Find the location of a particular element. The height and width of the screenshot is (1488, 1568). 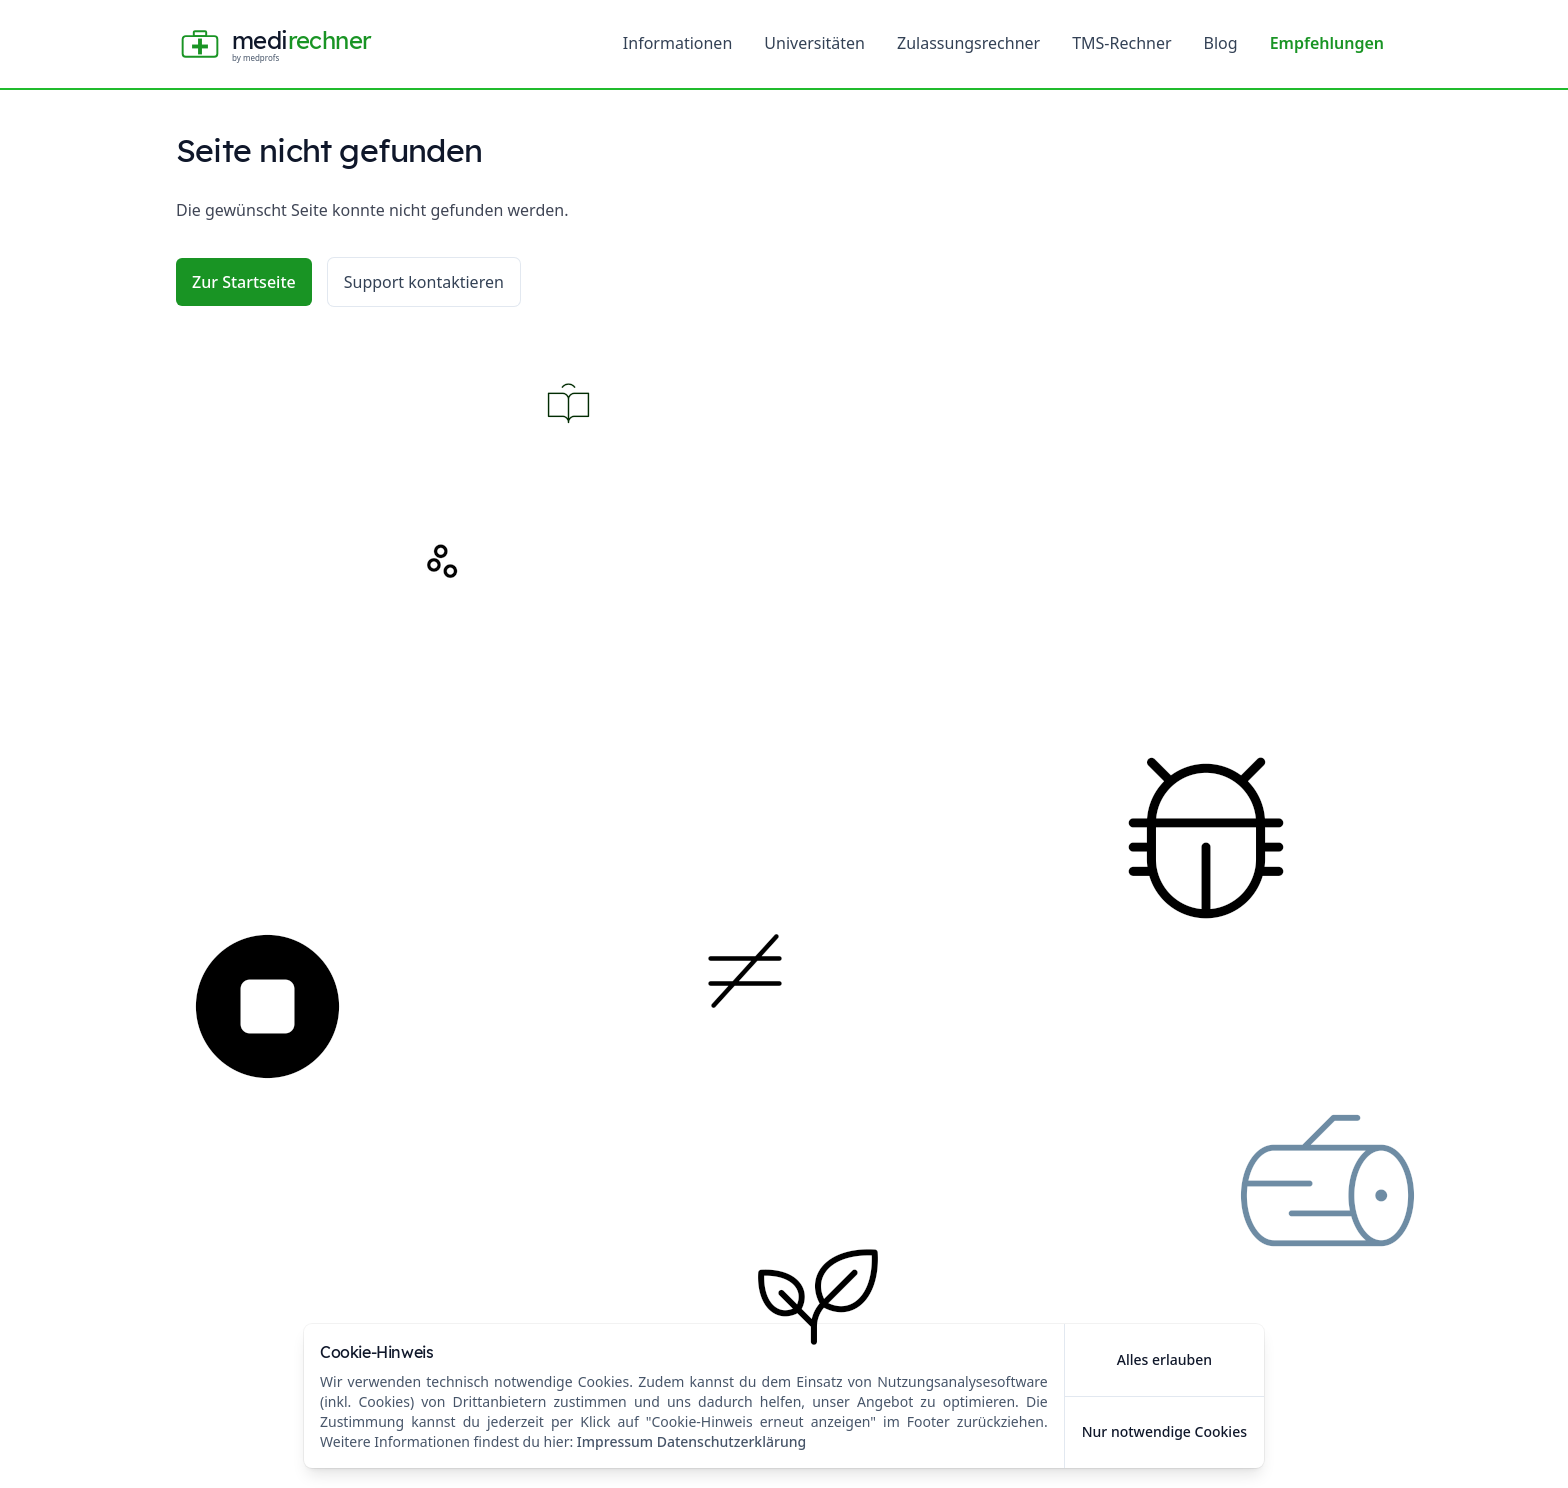

stop playback or recording is located at coordinates (267, 1006).